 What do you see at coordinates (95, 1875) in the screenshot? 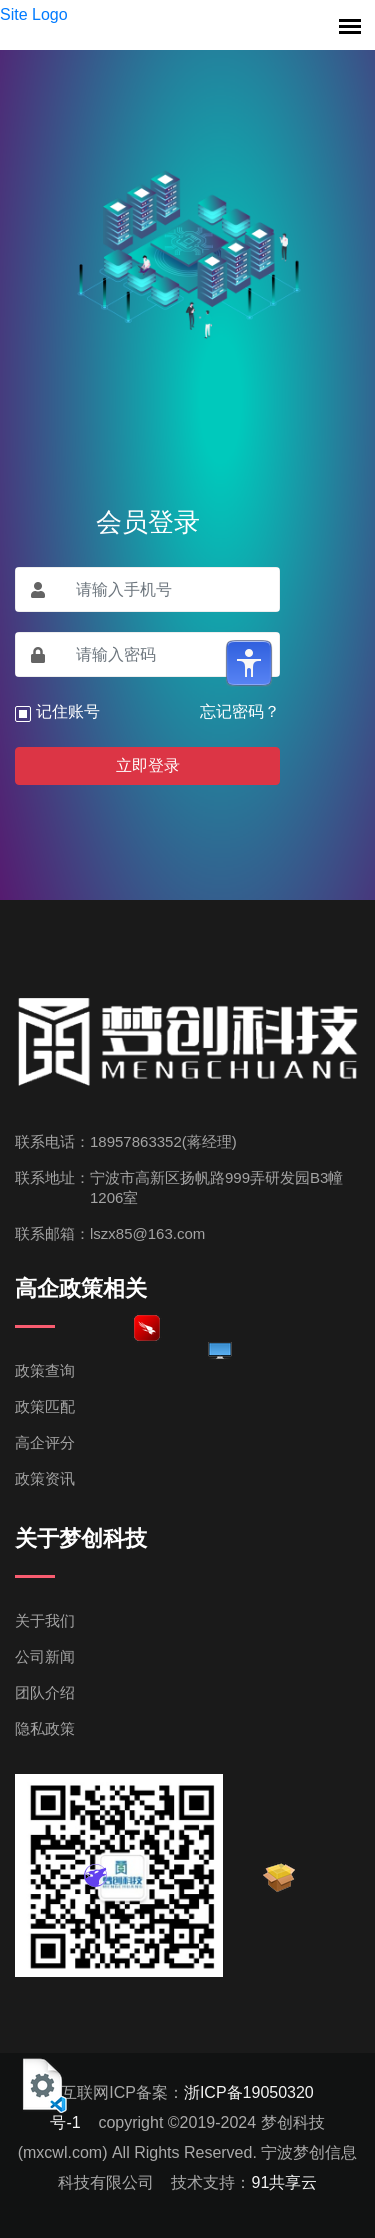
I see `open amarok music player` at bounding box center [95, 1875].